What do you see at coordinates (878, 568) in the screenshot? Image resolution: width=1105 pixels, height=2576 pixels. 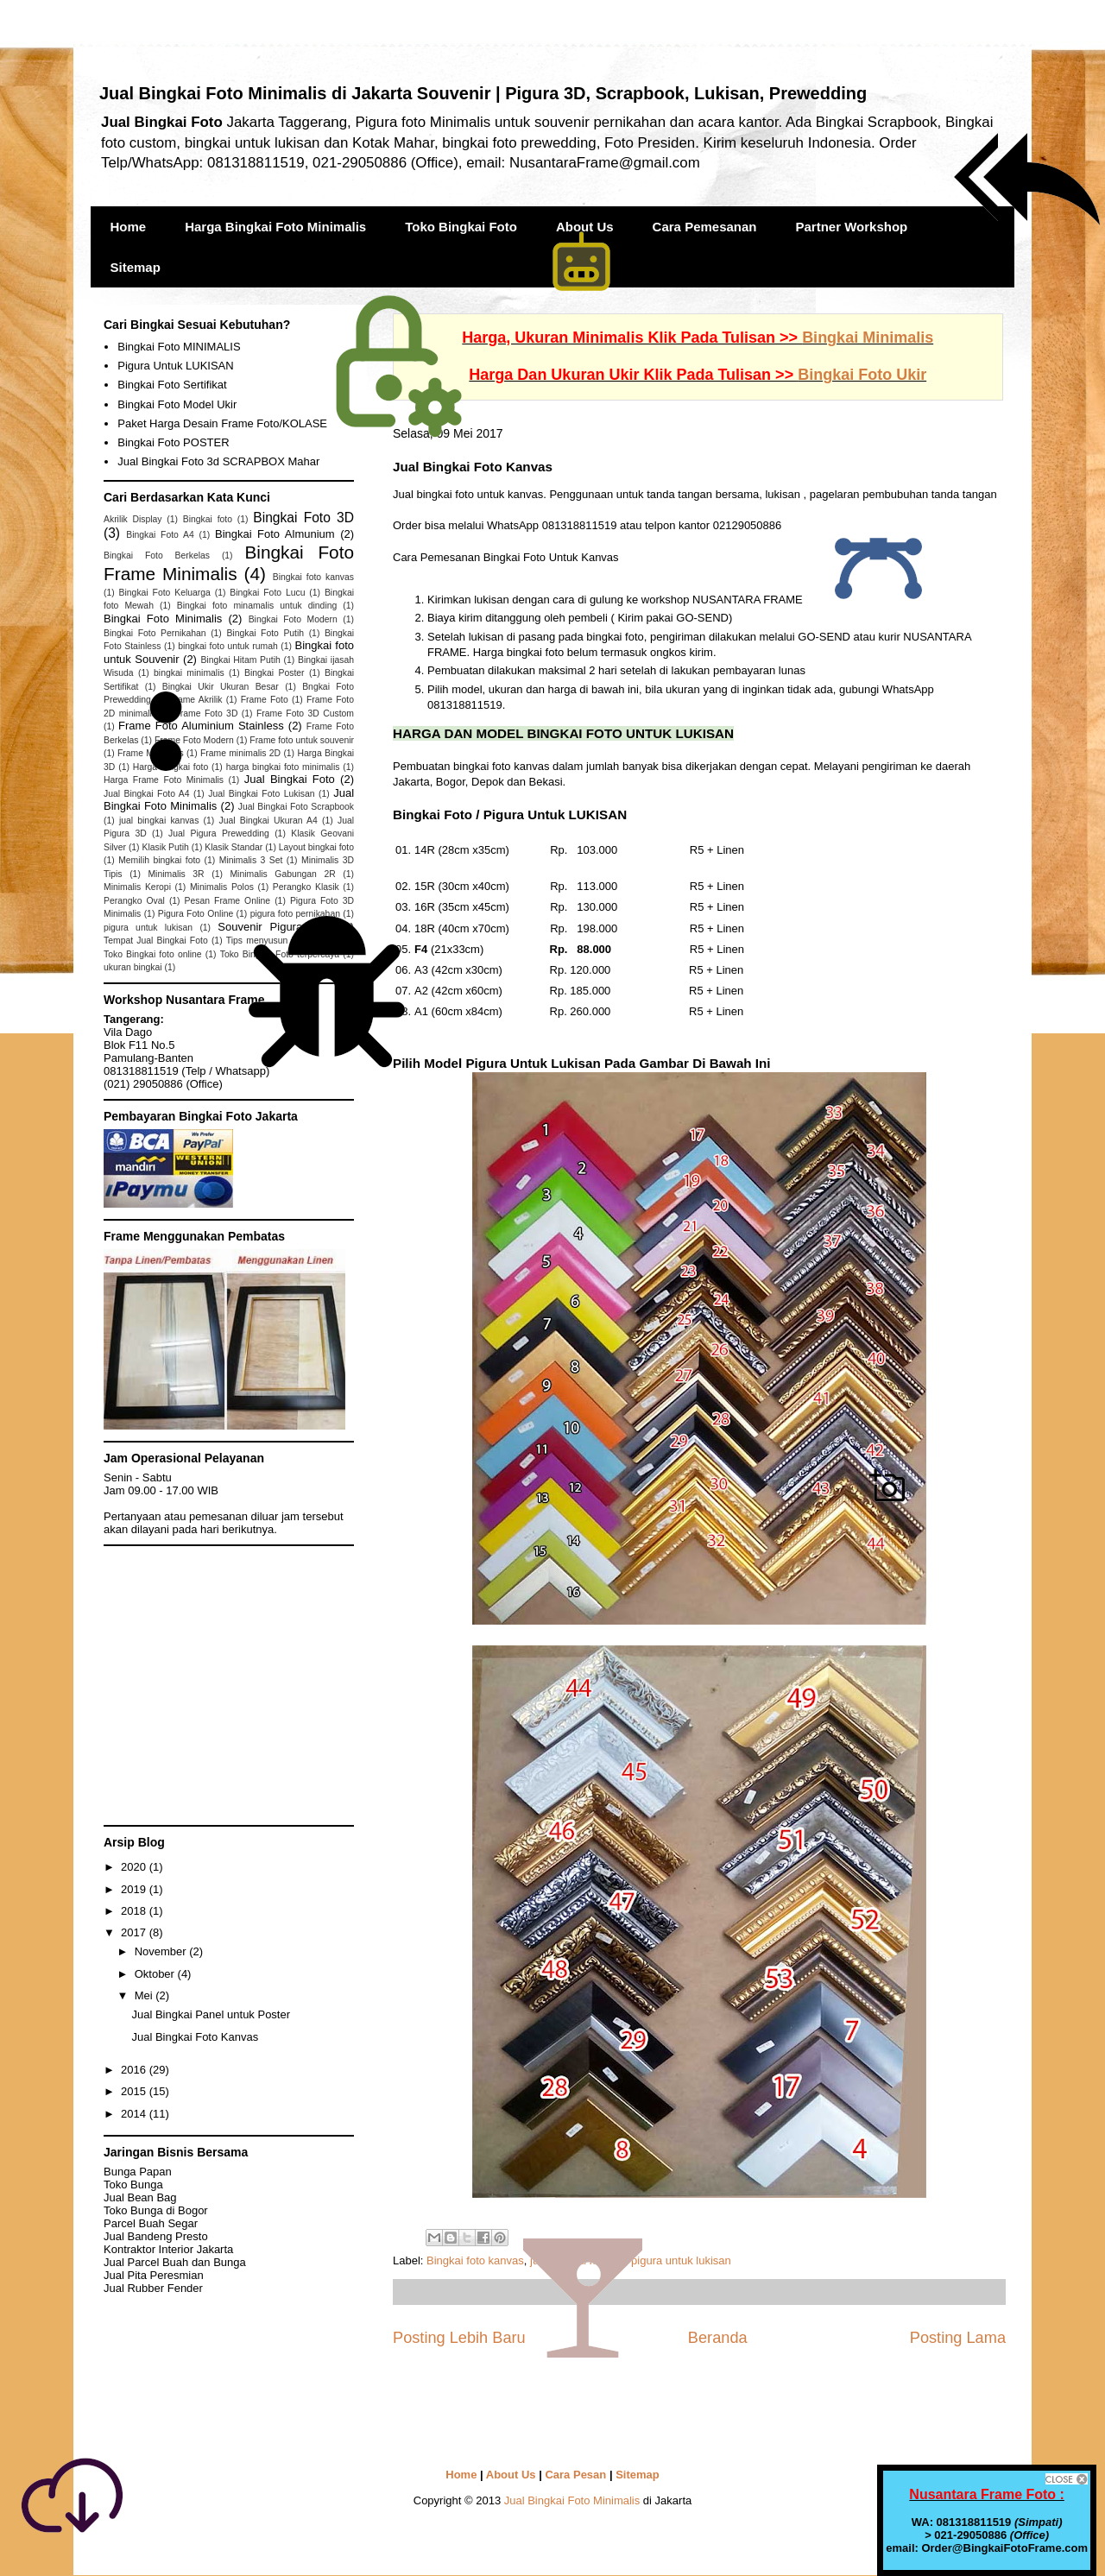 I see `access vector editing tools` at bounding box center [878, 568].